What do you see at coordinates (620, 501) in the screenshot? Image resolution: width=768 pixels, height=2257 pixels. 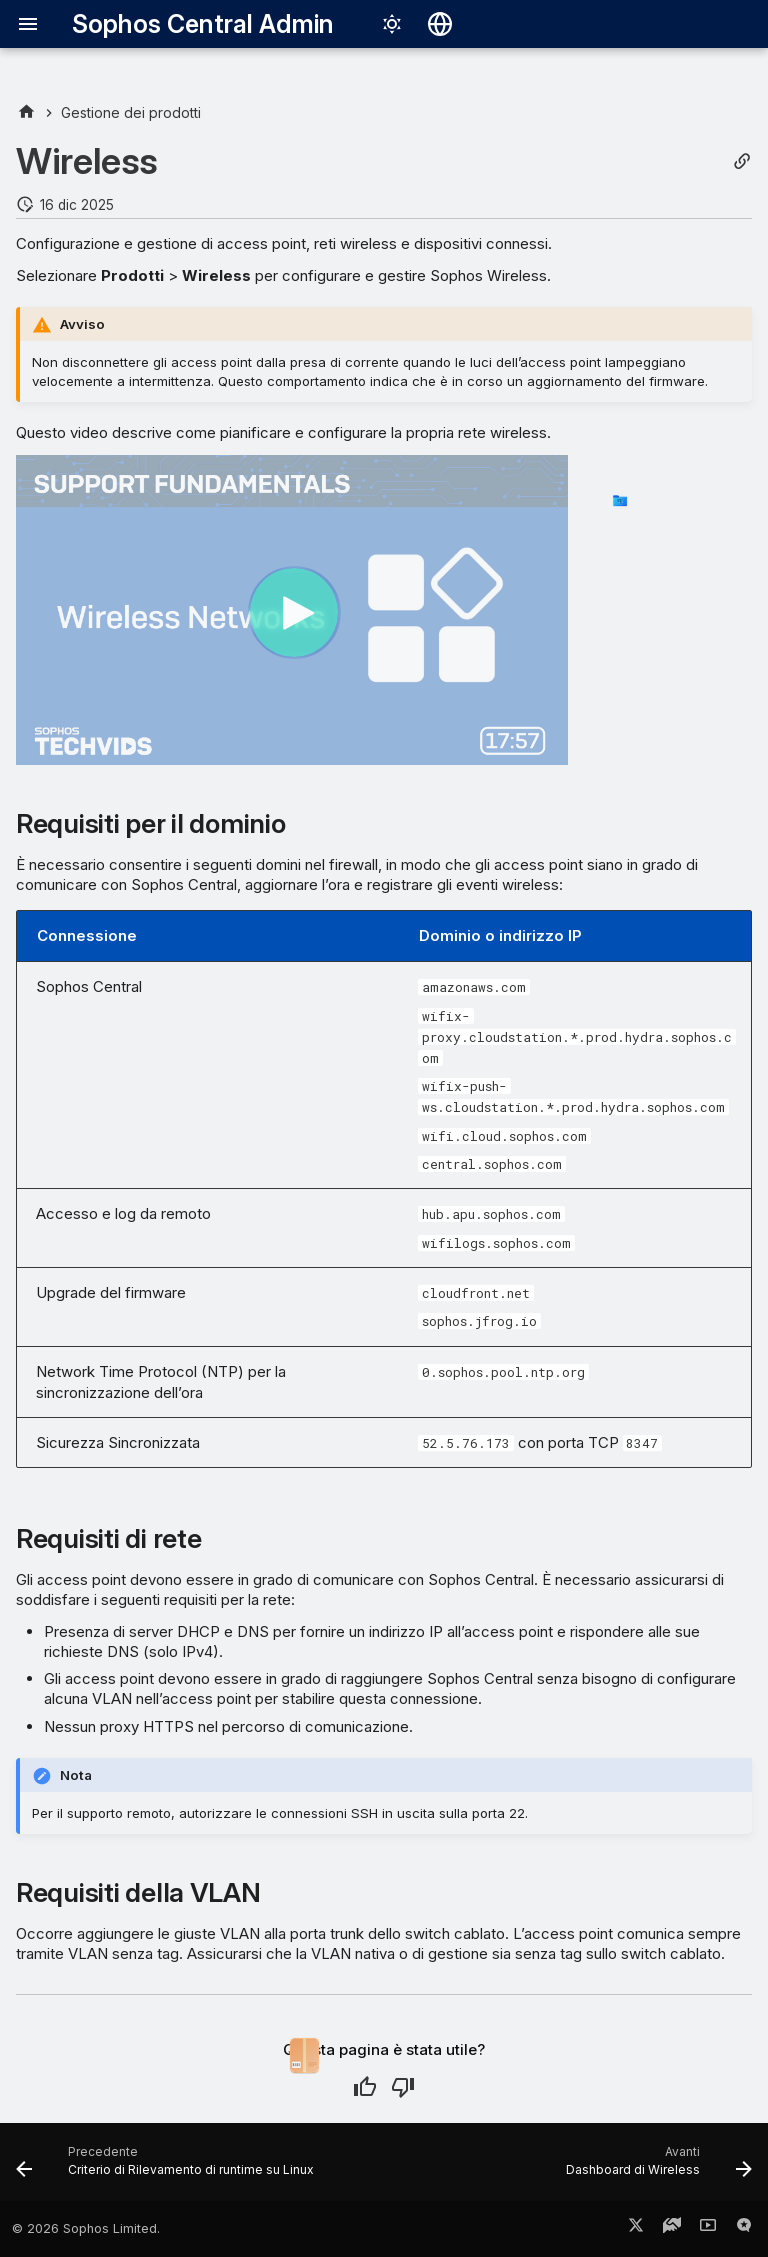 I see `open folder containing postgresql database files` at bounding box center [620, 501].